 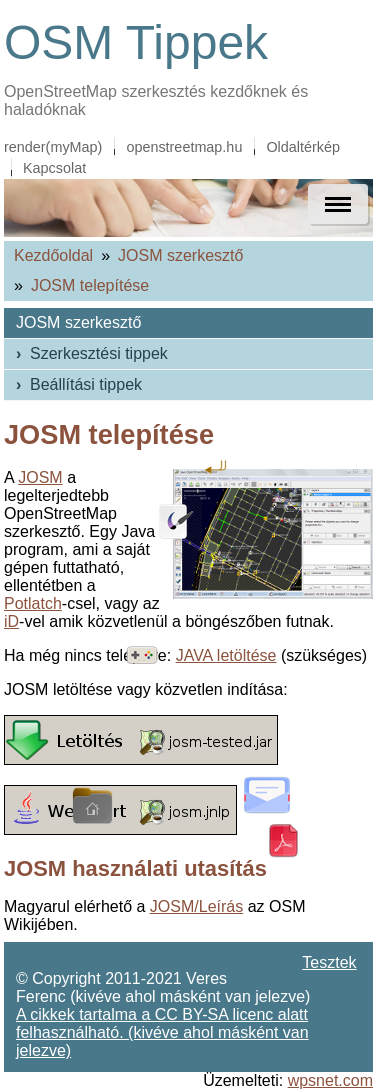 I want to click on open email application, so click(x=267, y=795).